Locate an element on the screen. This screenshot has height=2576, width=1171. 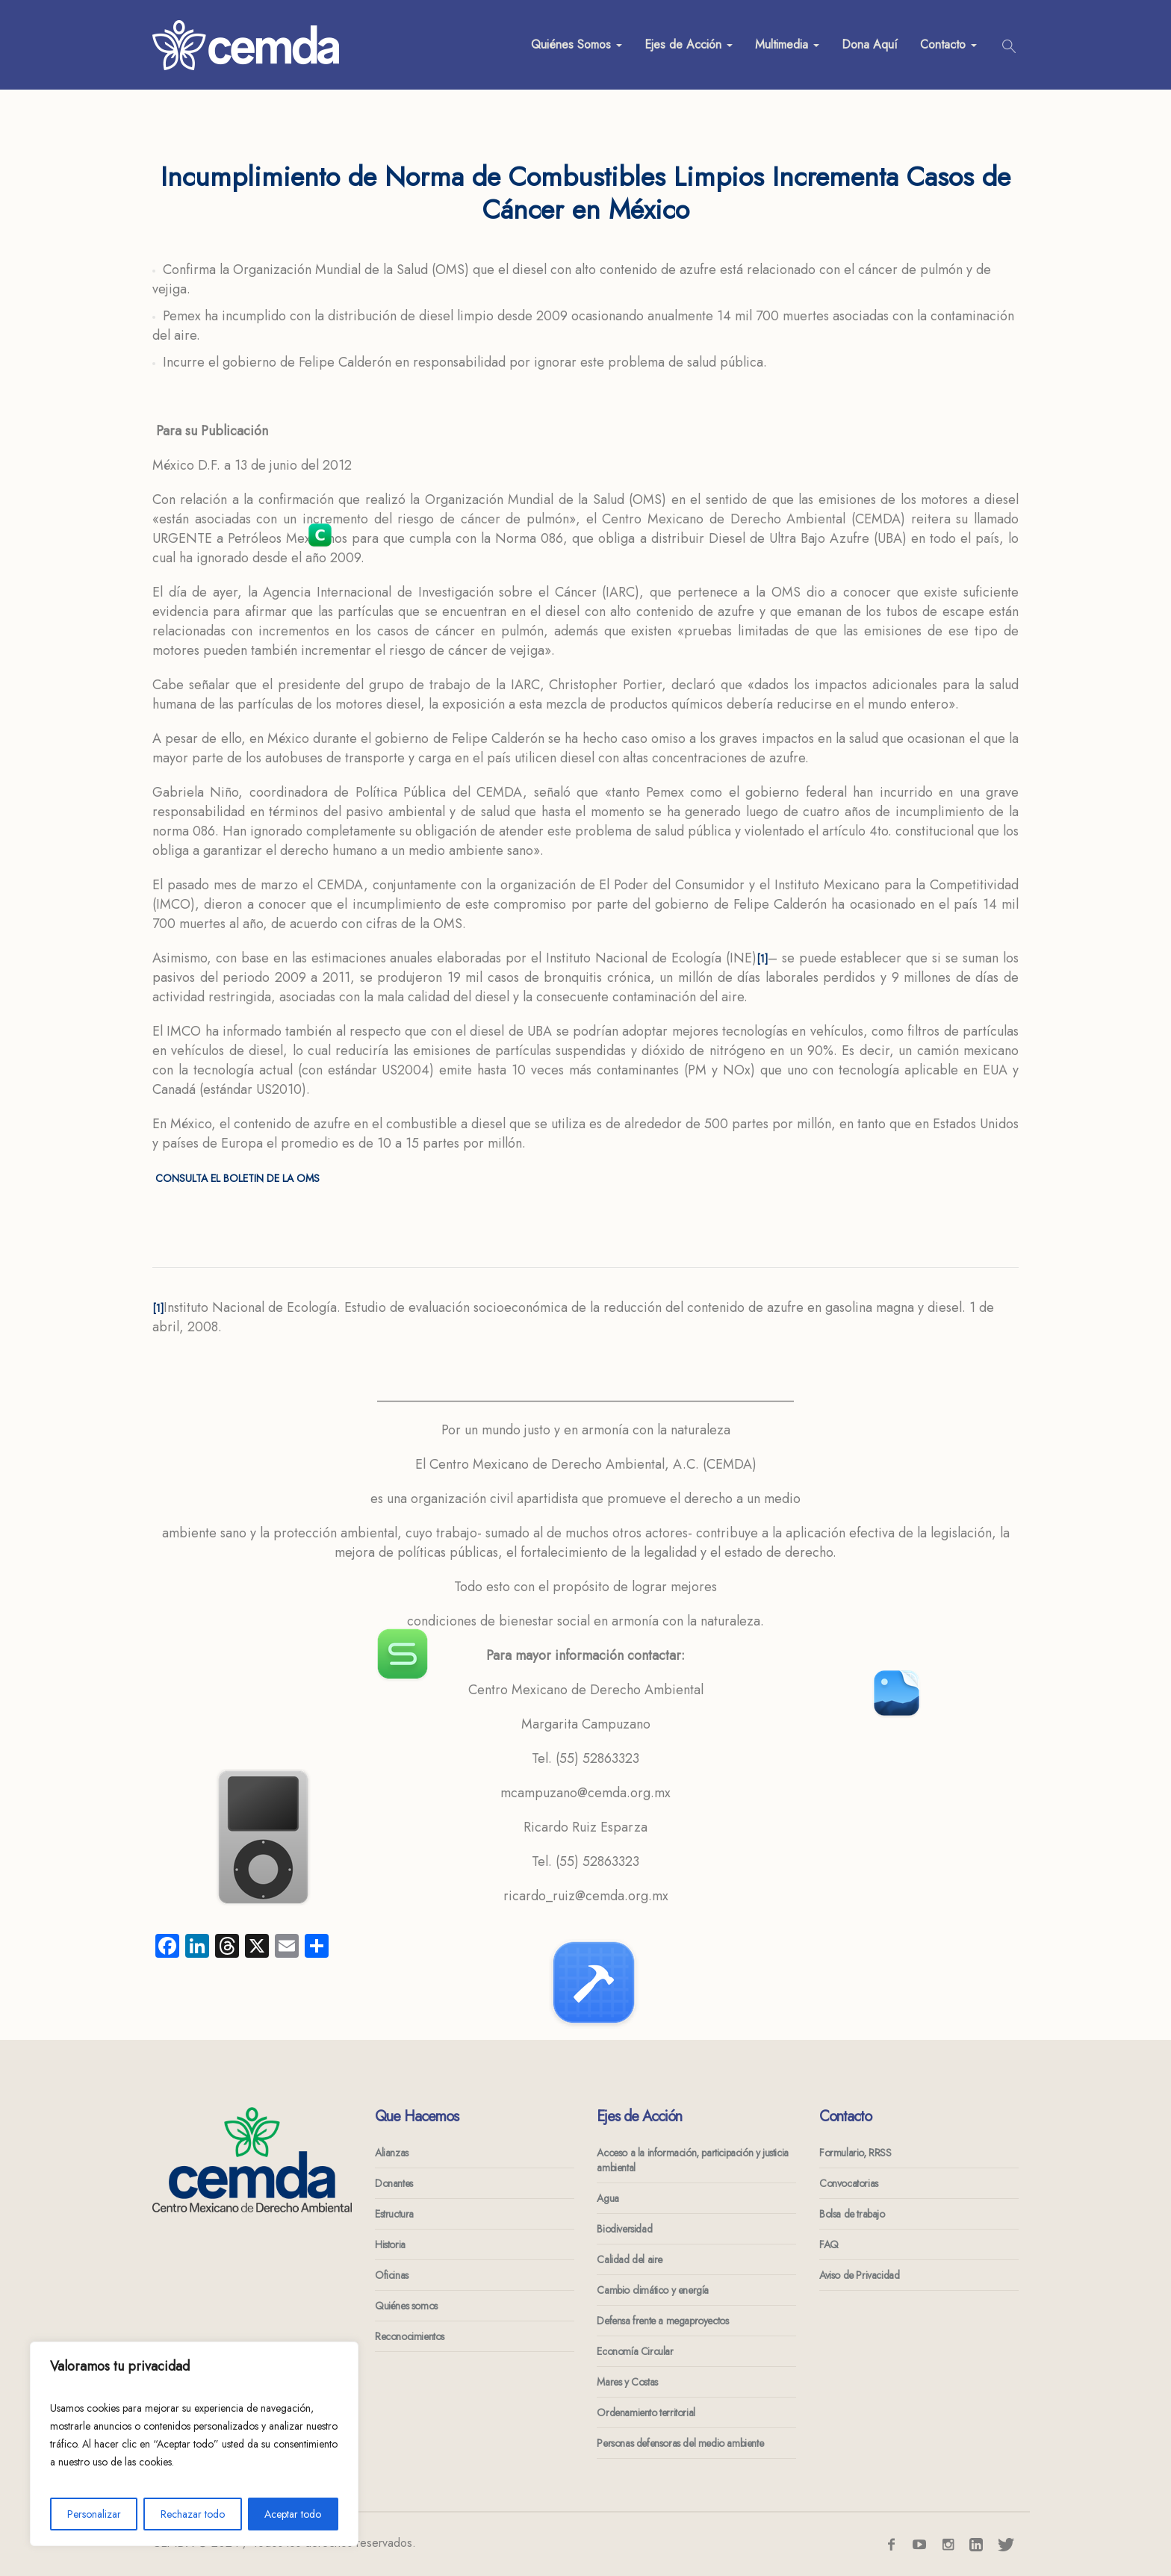
access developer tools and settings is located at coordinates (594, 1984).